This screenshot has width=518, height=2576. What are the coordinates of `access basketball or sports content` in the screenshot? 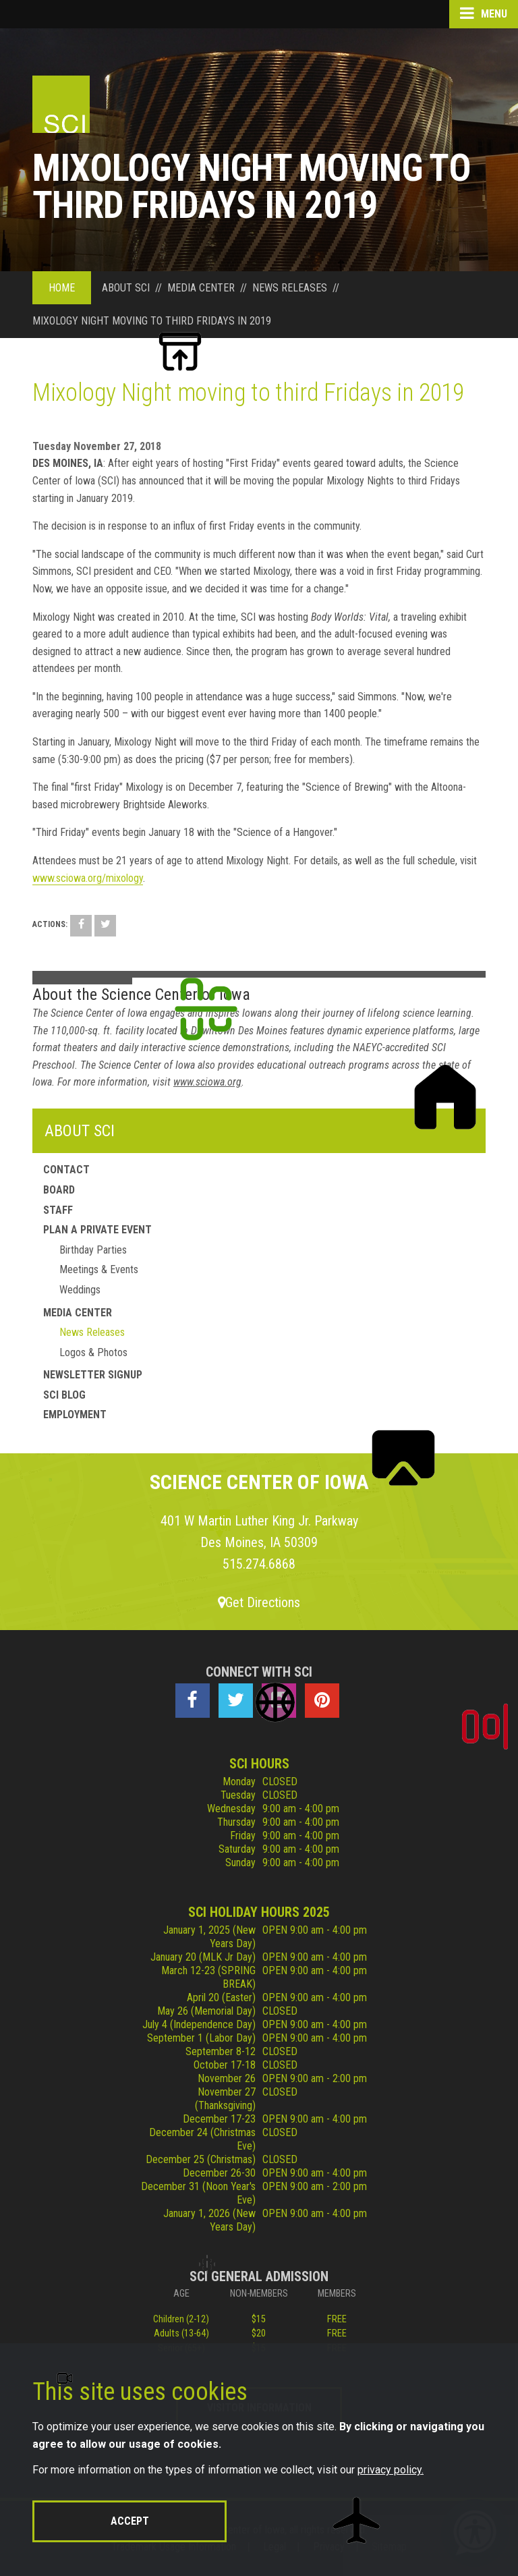 It's located at (275, 1702).